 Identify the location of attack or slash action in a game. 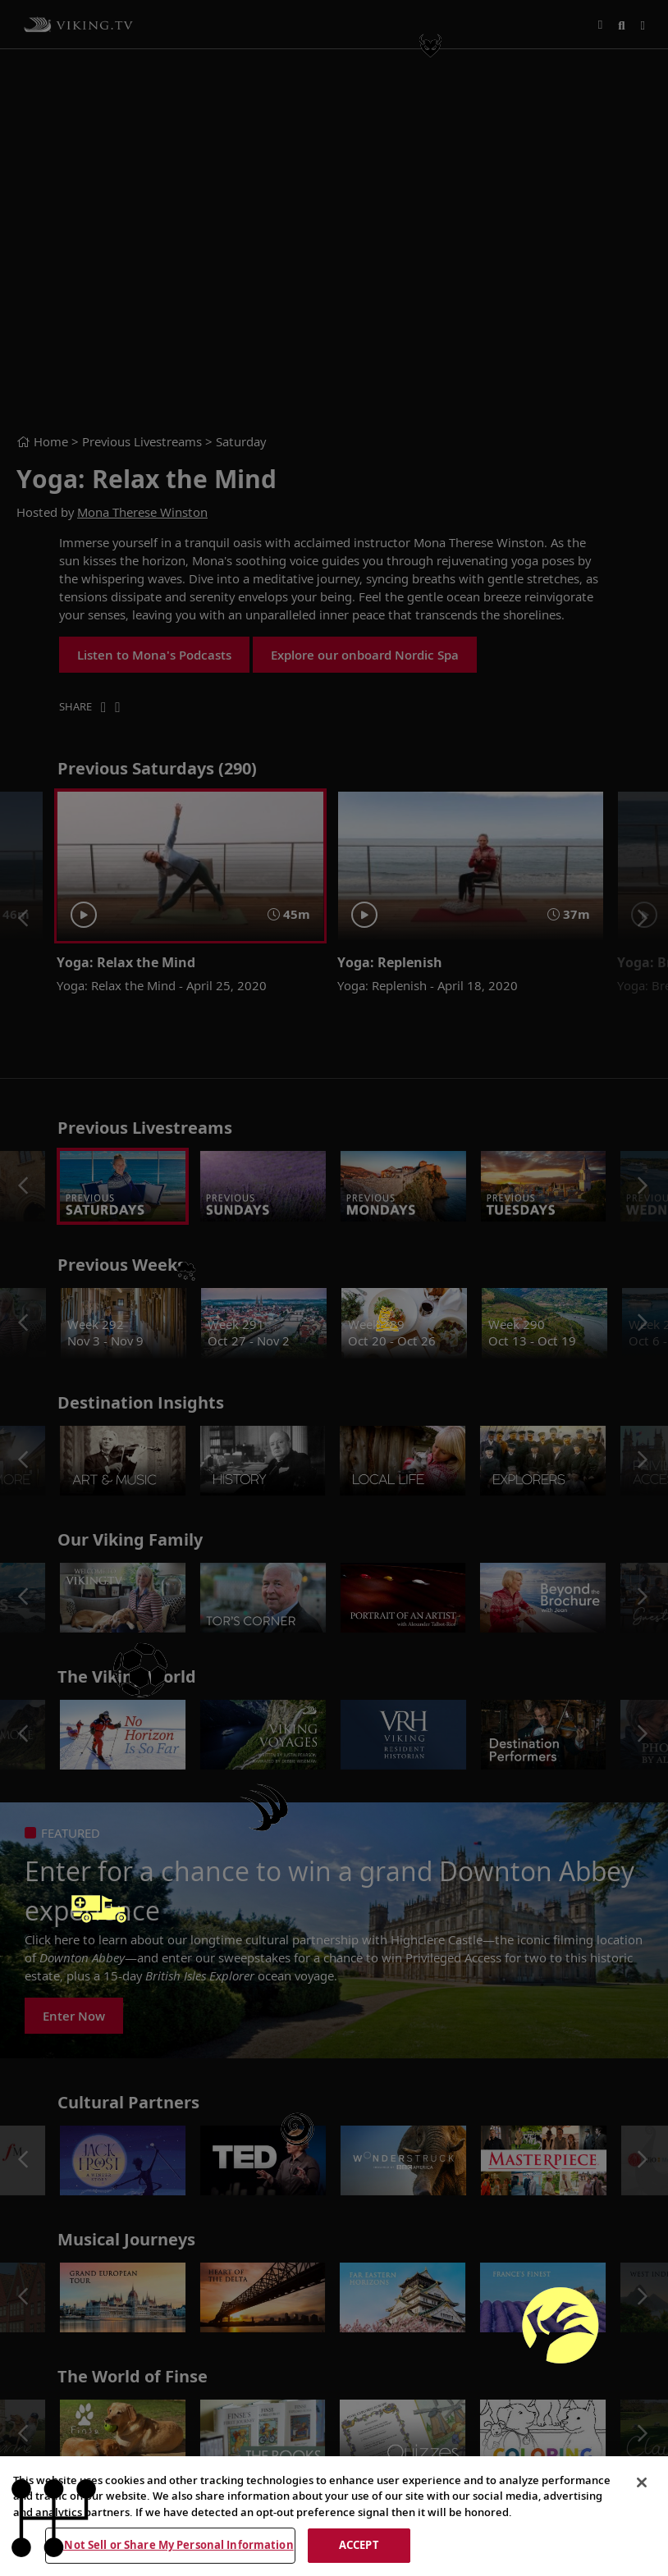
(263, 1807).